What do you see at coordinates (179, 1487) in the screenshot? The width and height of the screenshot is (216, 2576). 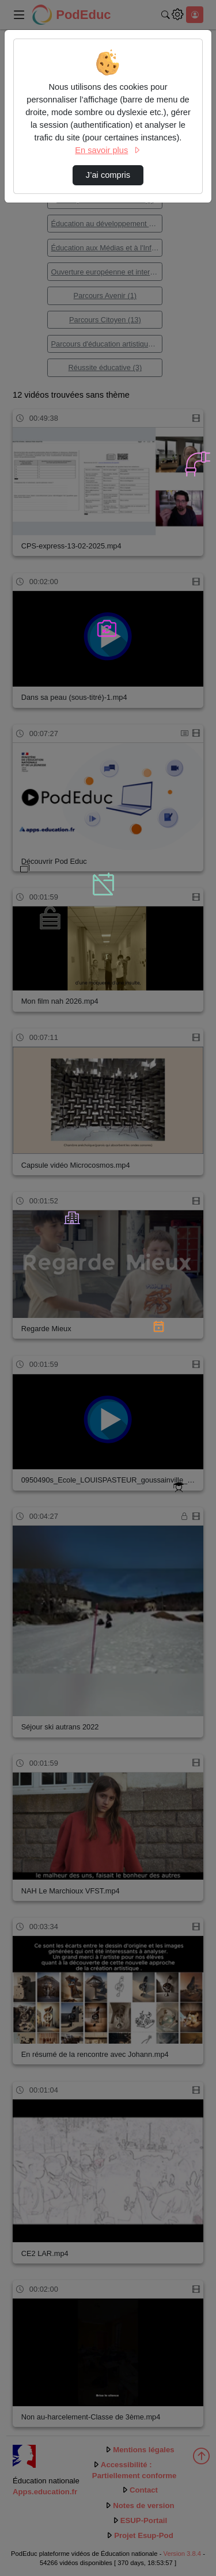 I see `view student profile or account` at bounding box center [179, 1487].